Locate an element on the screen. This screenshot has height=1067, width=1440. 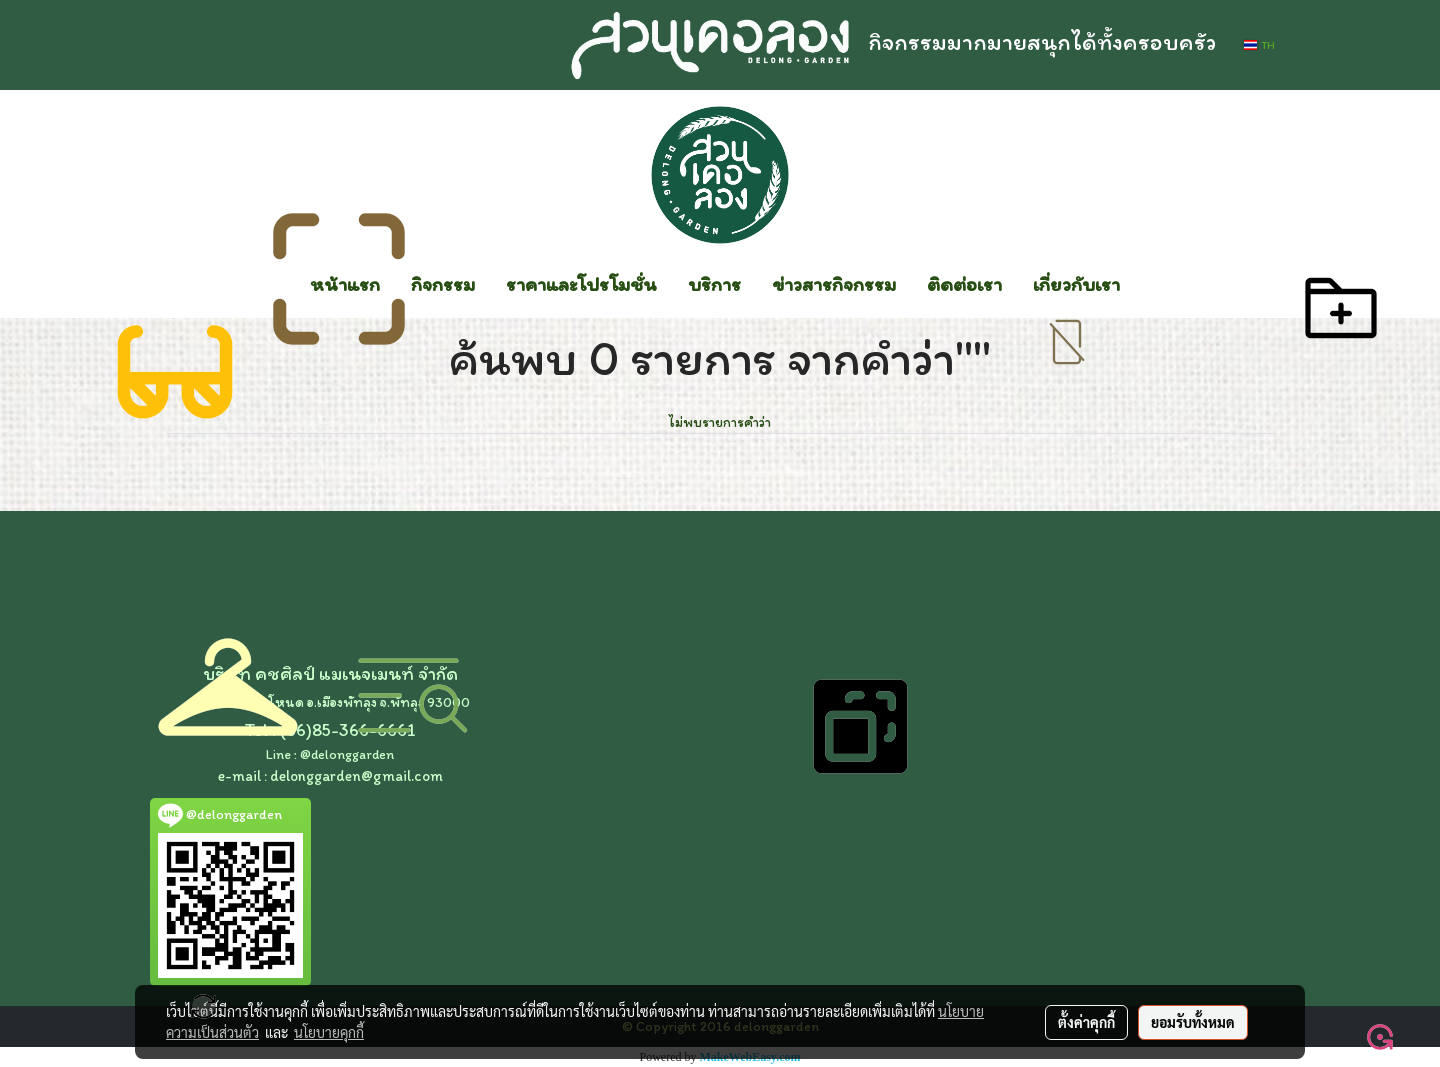
refresh or reload content is located at coordinates (203, 1006).